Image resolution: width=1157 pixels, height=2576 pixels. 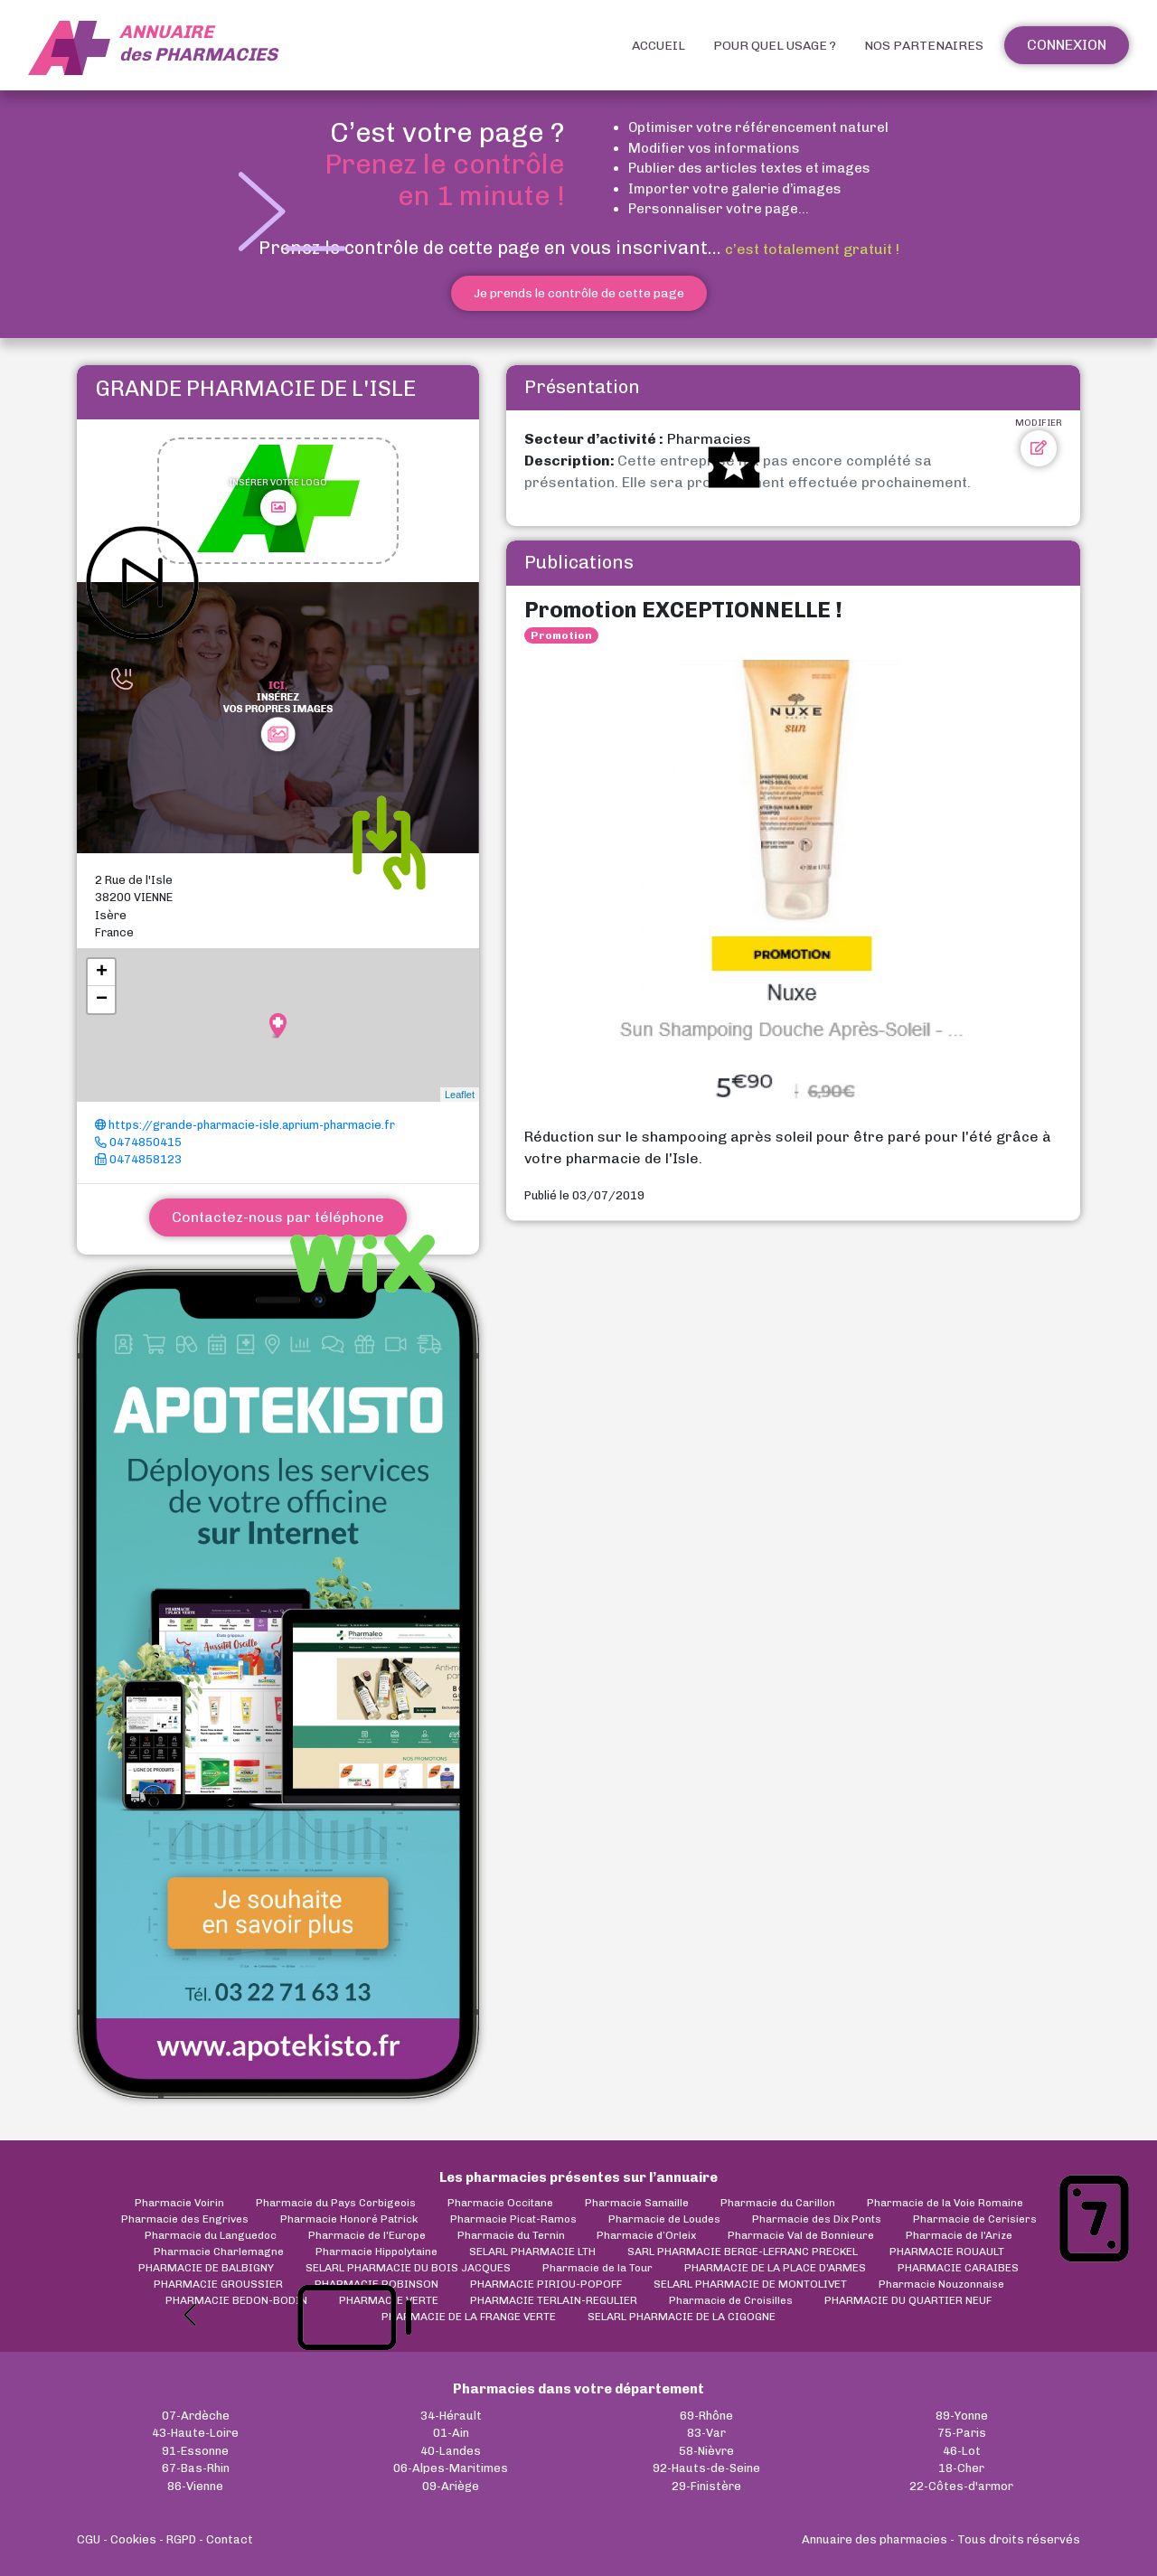 I want to click on indicates battery is empty or depleted, so click(x=353, y=2317).